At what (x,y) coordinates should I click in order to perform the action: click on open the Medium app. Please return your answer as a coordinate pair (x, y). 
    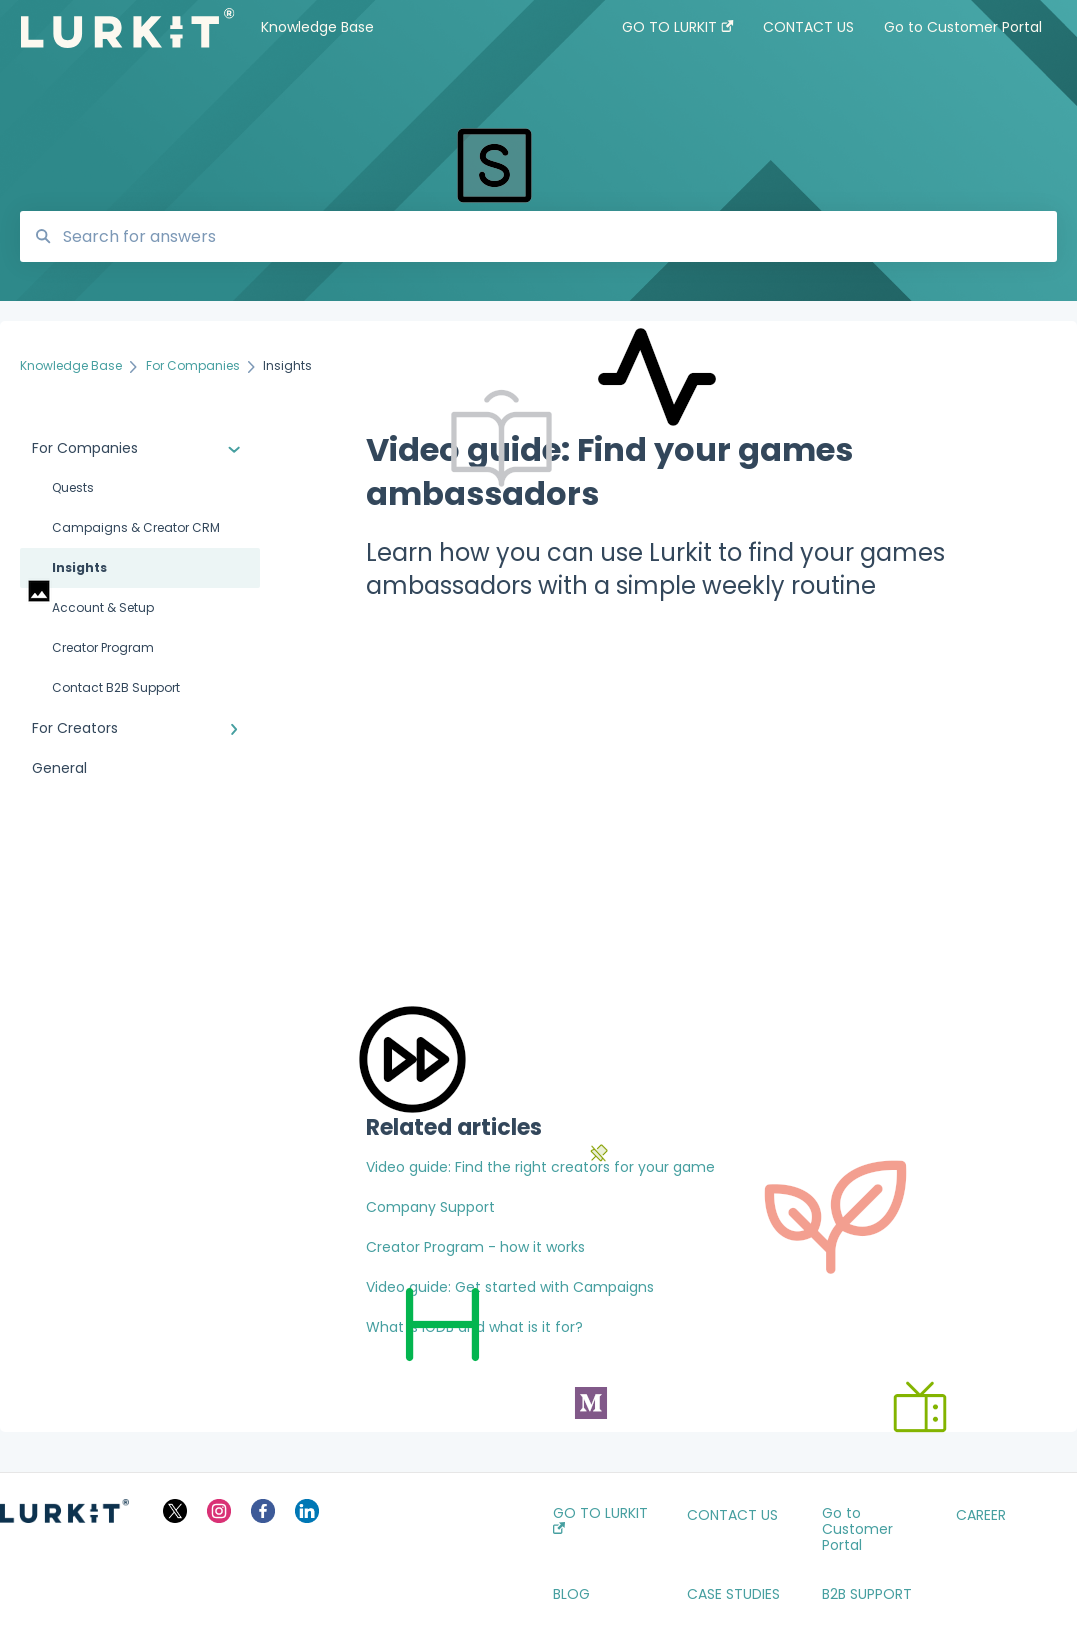
    Looking at the image, I should click on (591, 1403).